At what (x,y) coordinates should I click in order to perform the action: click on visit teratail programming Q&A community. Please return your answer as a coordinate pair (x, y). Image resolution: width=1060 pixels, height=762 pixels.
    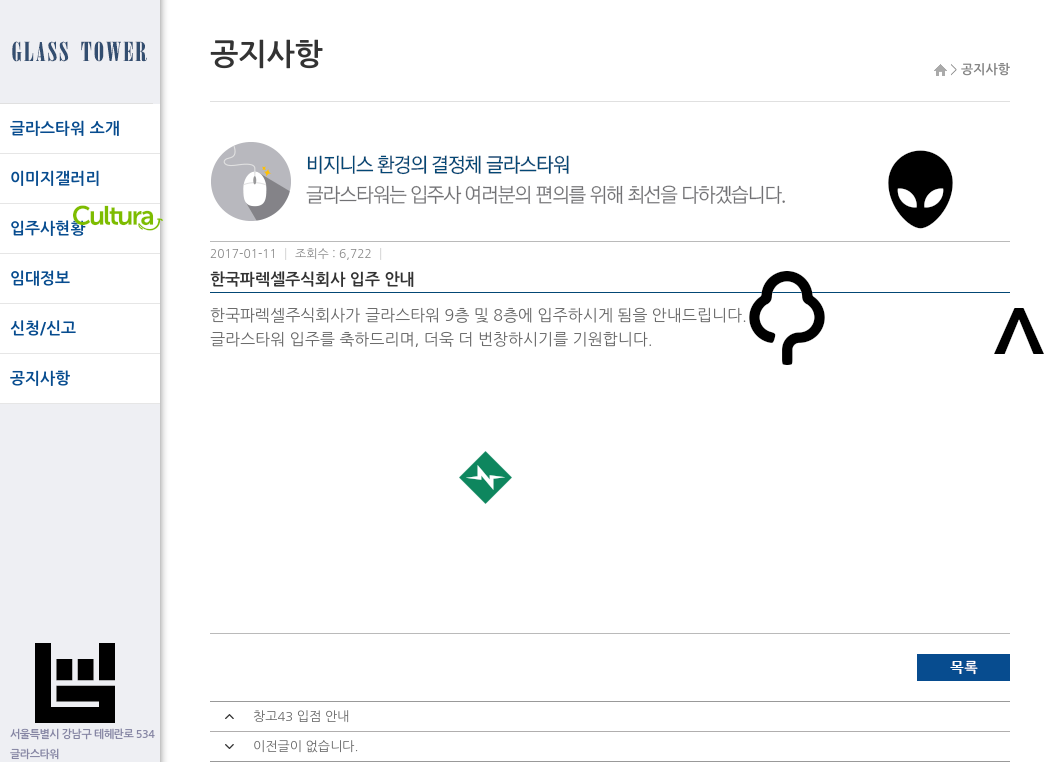
    Looking at the image, I should click on (1019, 331).